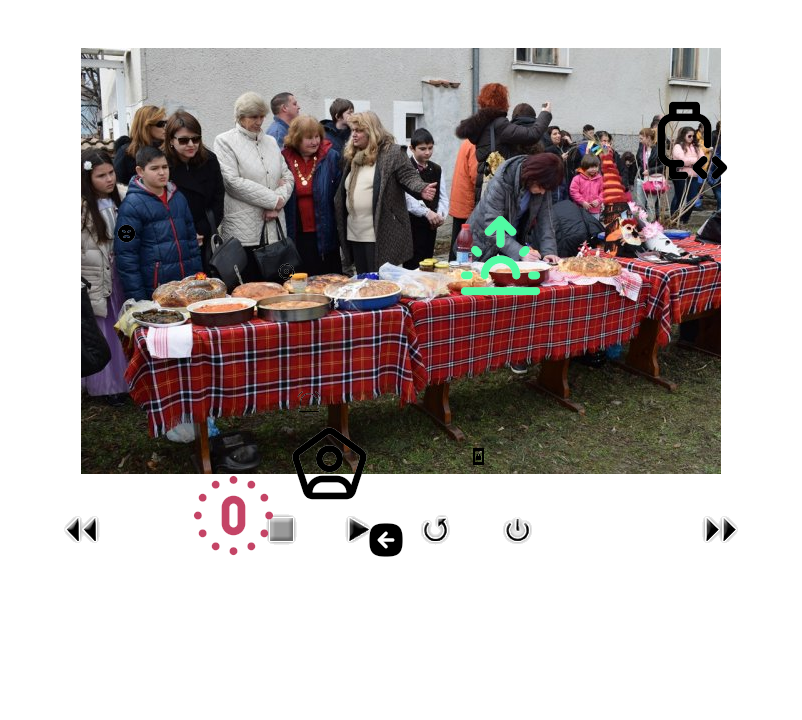 The width and height of the screenshot is (802, 720). What do you see at coordinates (500, 255) in the screenshot?
I see `sunrise alarm or wake-up time indicator` at bounding box center [500, 255].